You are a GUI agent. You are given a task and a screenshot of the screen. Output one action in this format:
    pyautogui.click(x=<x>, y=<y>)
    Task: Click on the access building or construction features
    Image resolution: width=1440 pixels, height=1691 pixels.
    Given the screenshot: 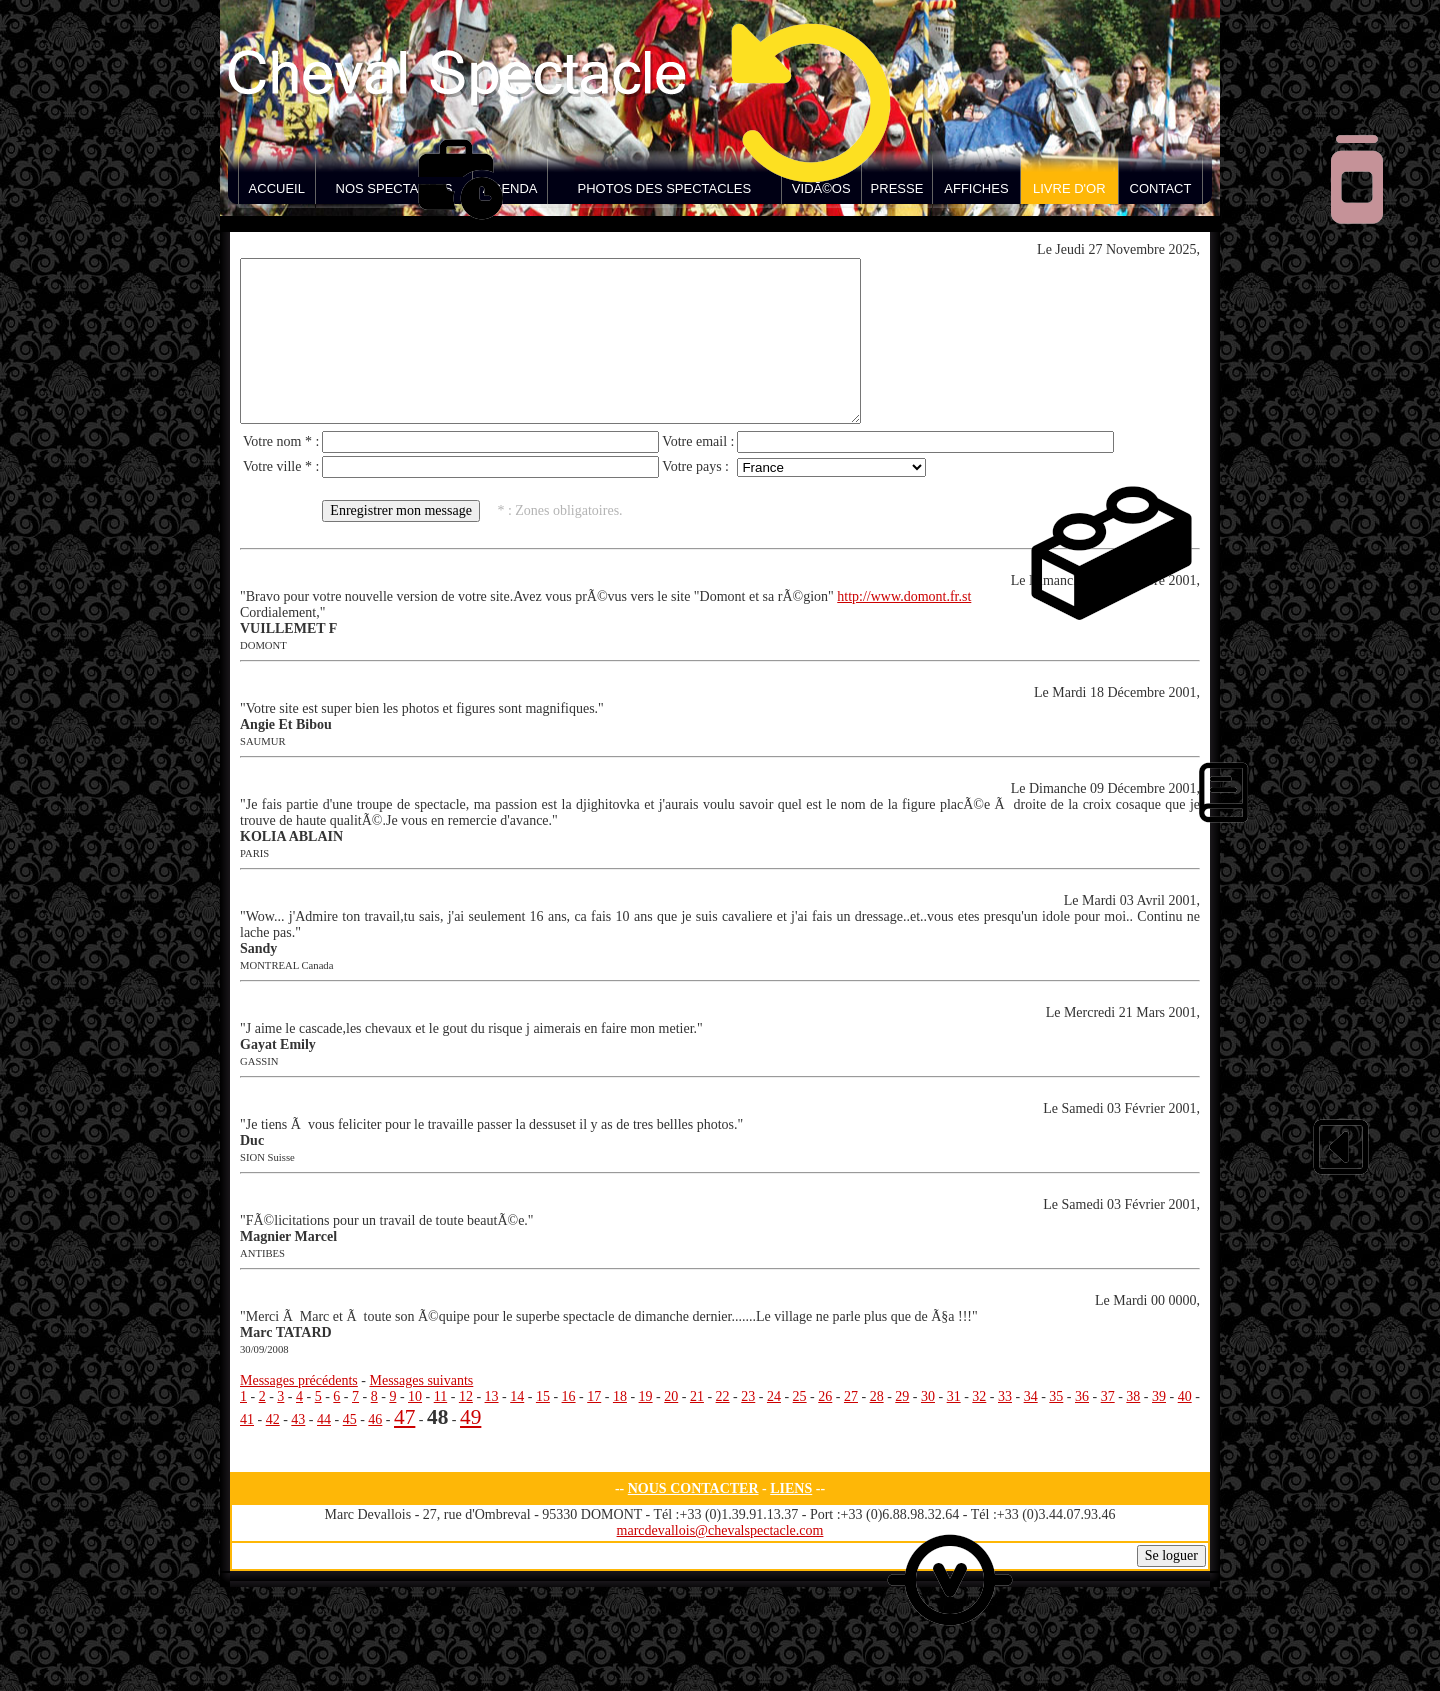 What is the action you would take?
    pyautogui.click(x=1111, y=550)
    